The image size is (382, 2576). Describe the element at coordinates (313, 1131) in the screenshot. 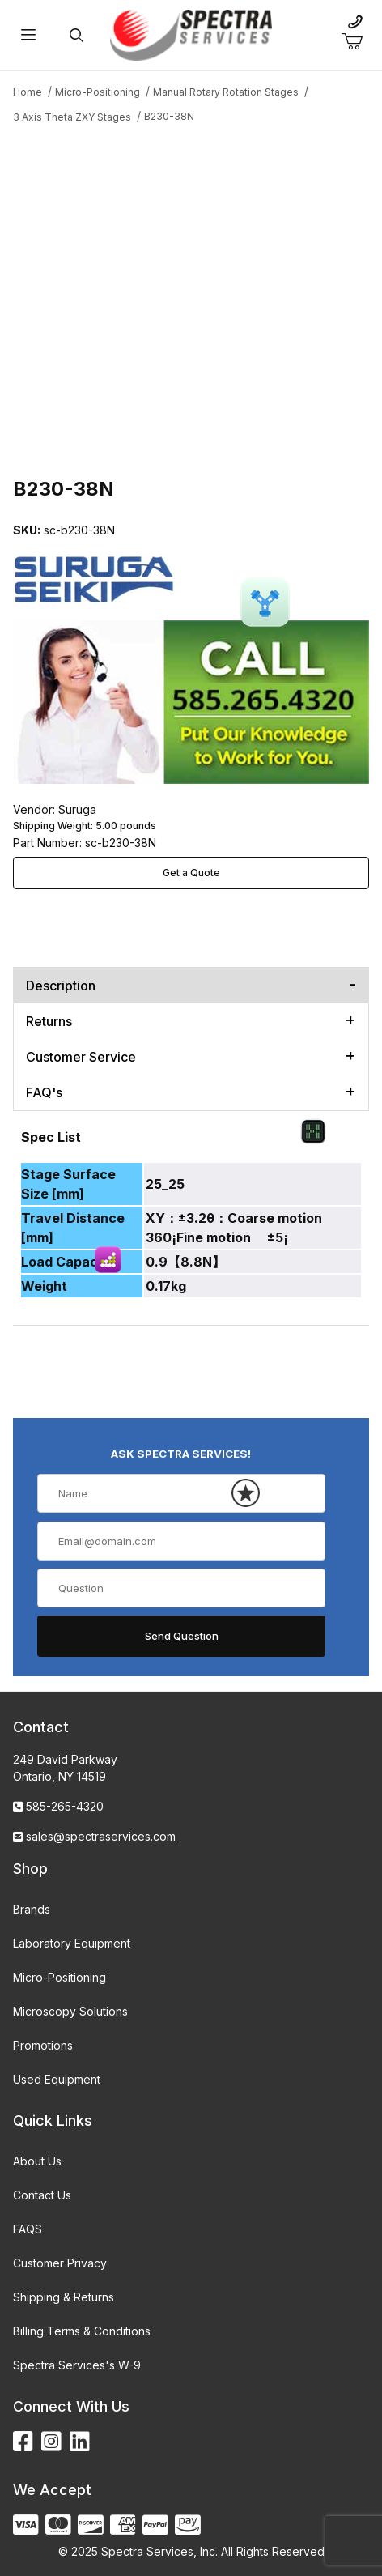

I see `open htop system monitor` at that location.